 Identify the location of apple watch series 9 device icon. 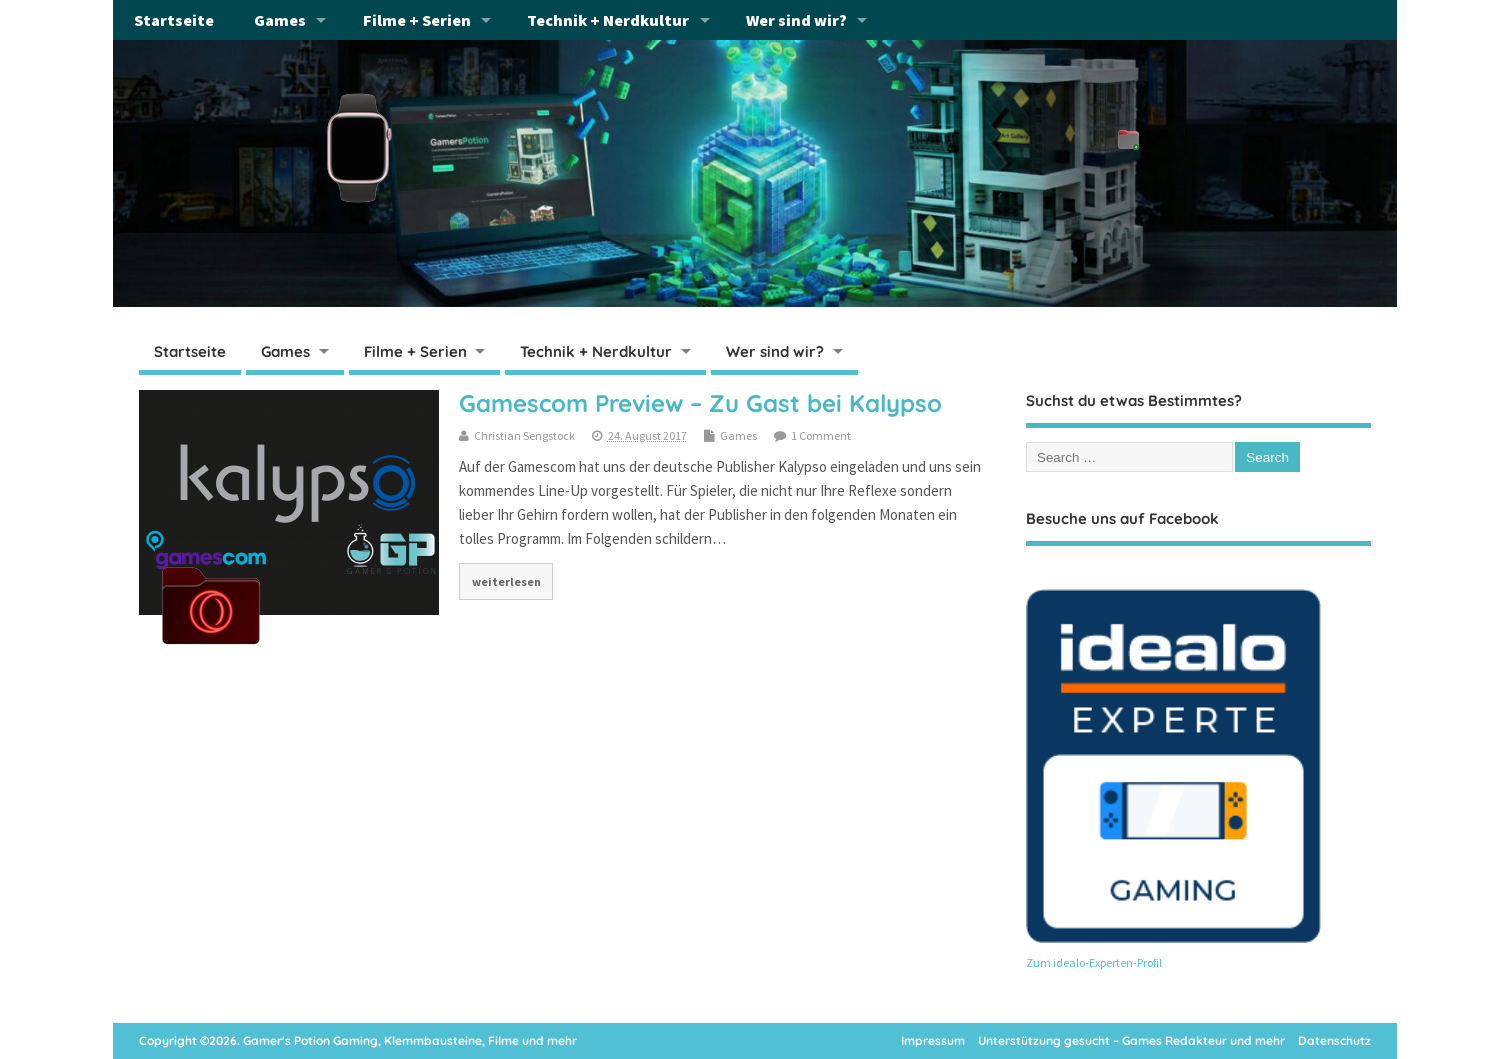
(358, 148).